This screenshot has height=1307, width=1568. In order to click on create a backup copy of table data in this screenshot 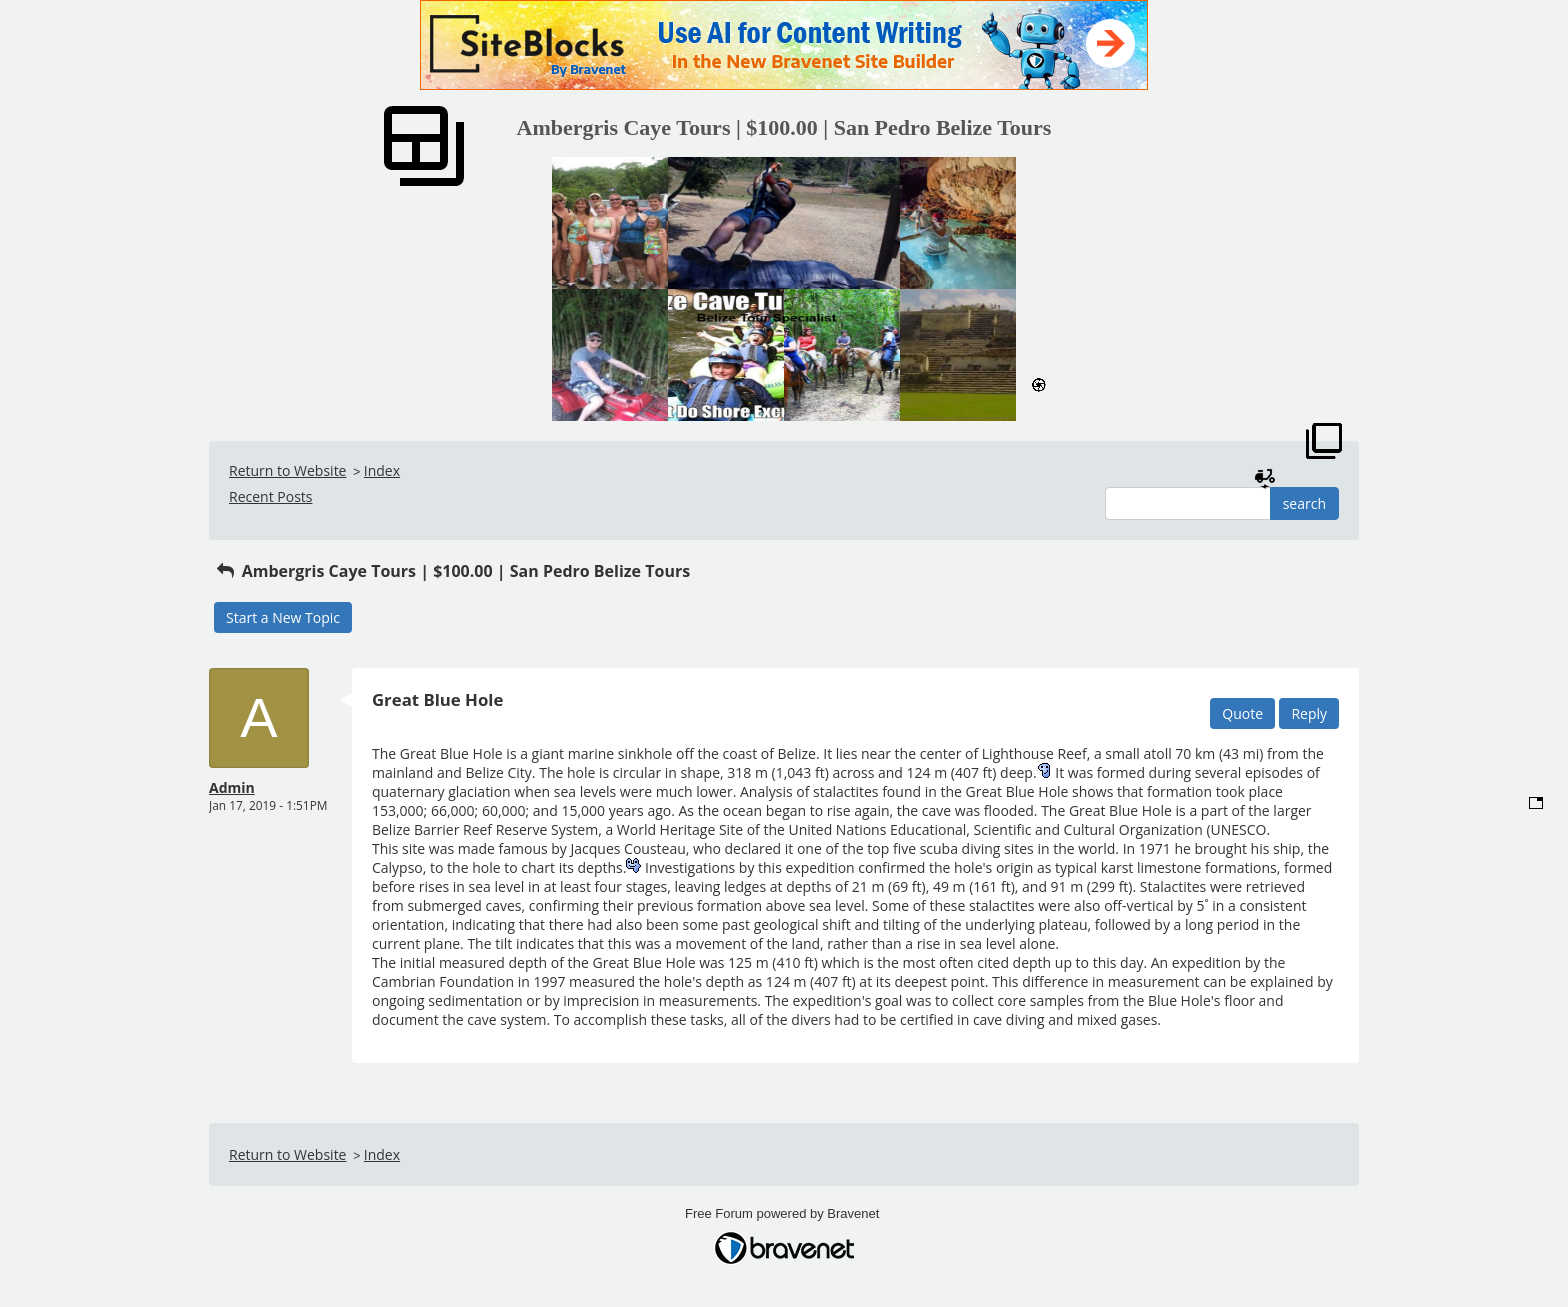, I will do `click(424, 146)`.